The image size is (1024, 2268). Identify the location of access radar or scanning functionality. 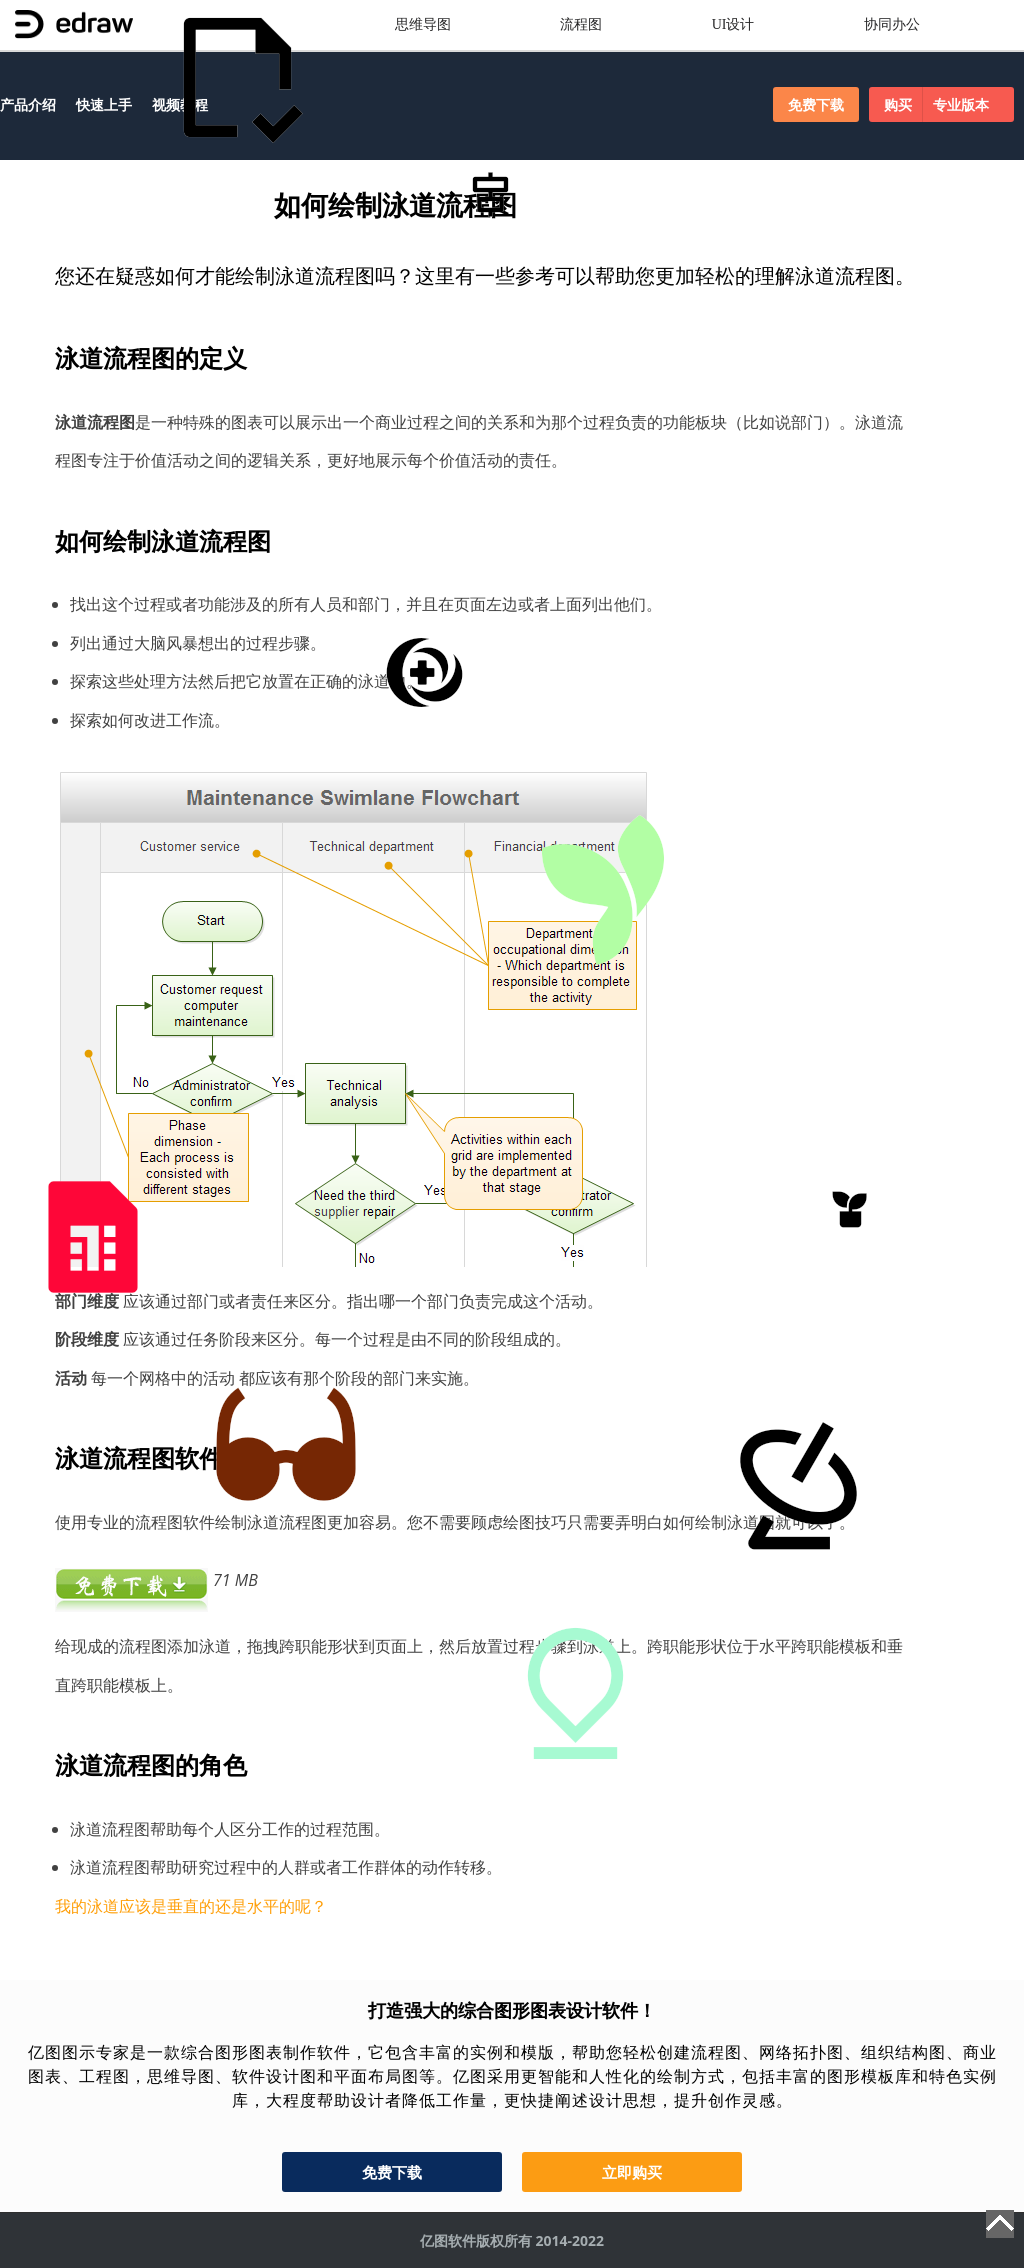
(798, 1486).